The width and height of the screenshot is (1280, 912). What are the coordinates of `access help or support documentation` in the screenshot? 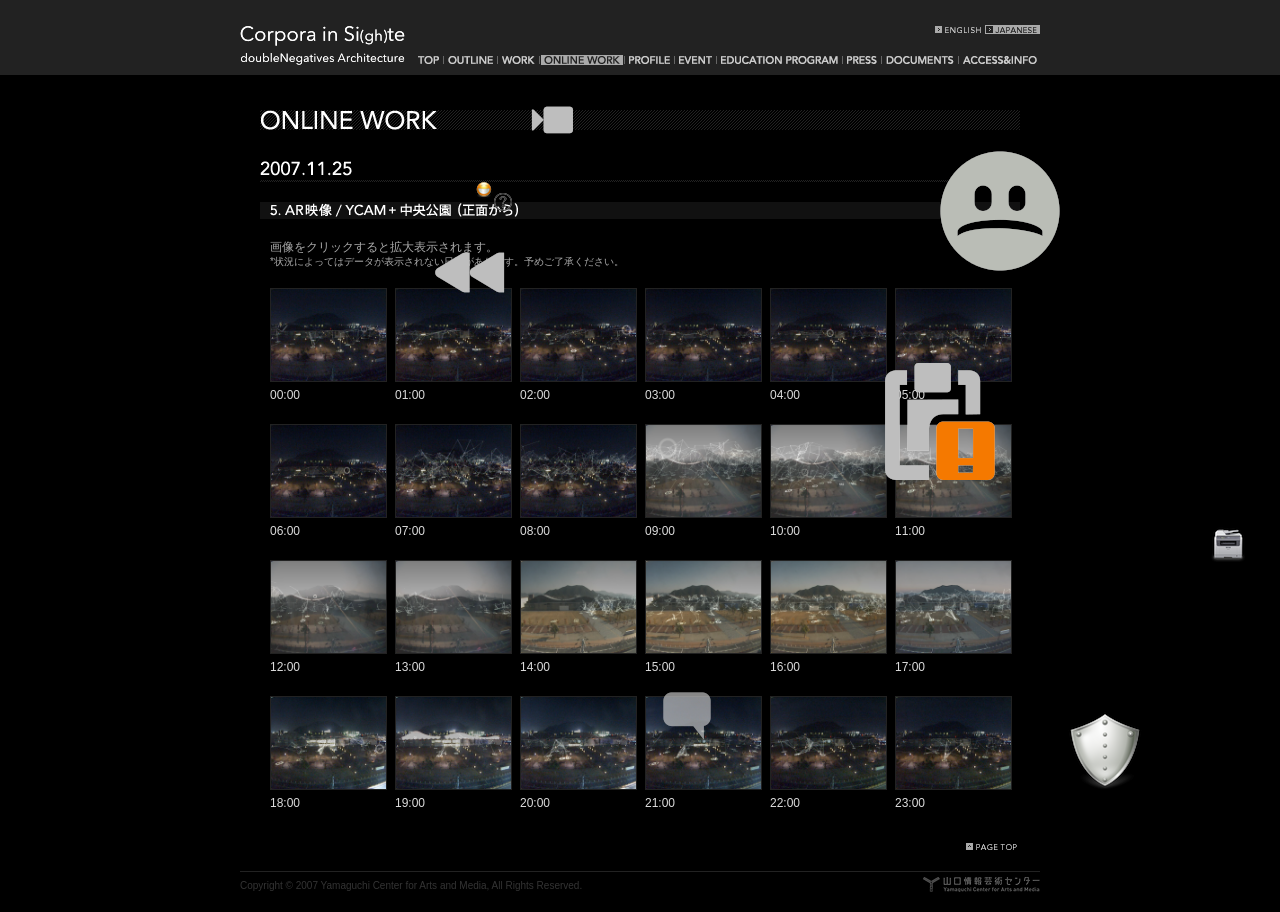 It's located at (503, 202).